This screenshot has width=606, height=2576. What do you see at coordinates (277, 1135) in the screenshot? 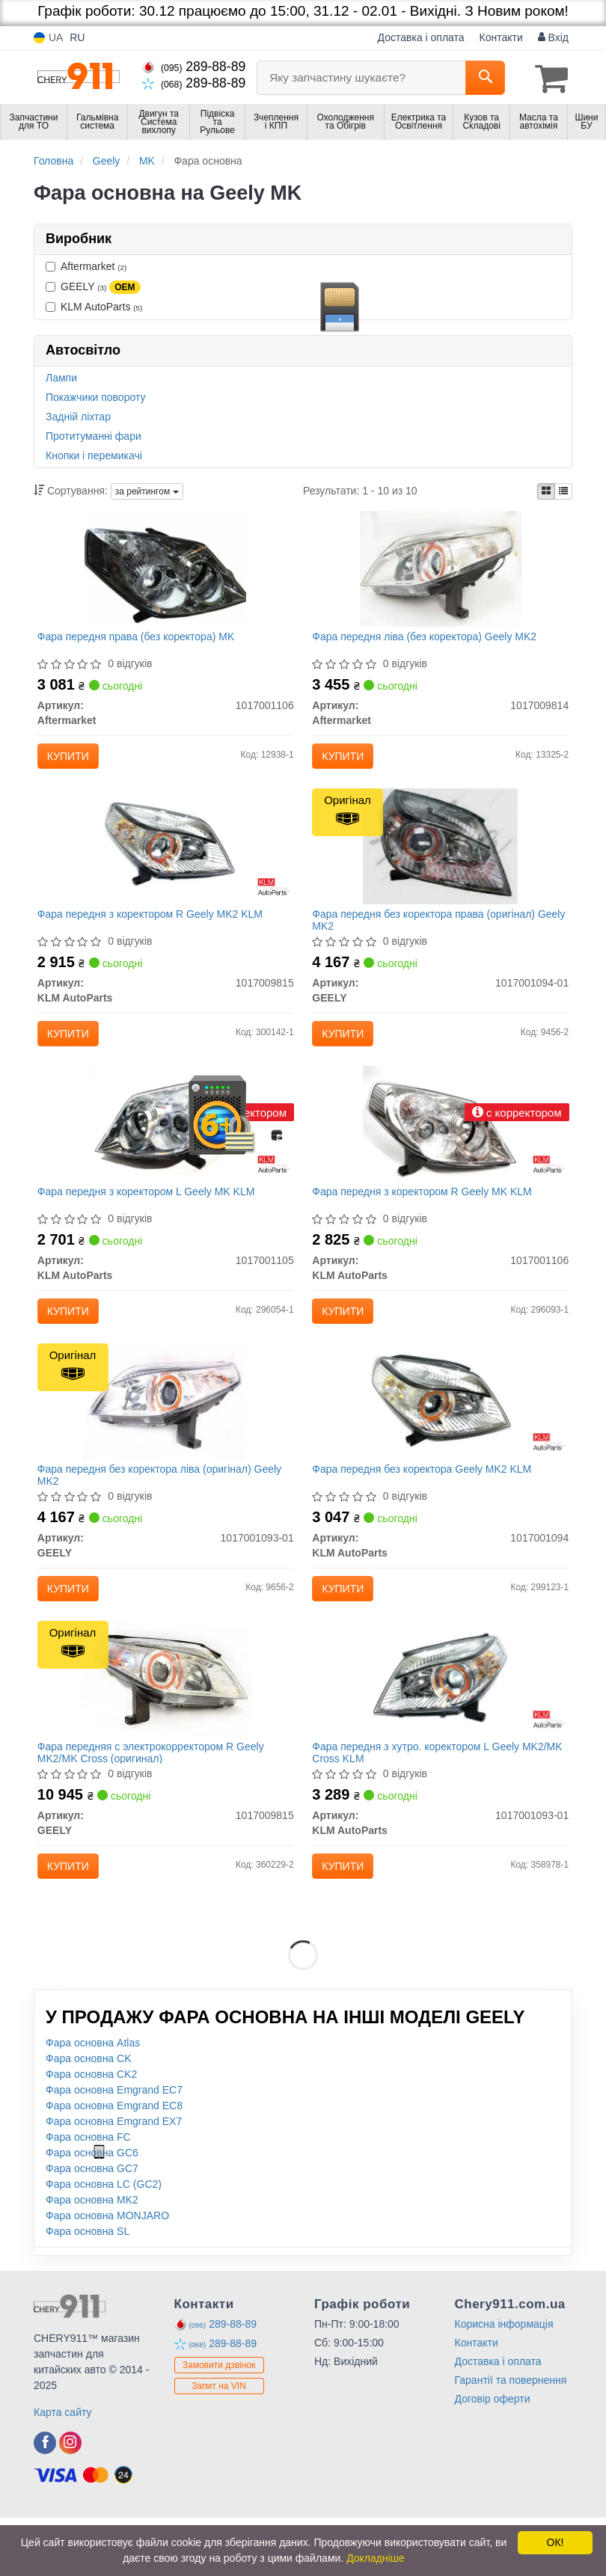
I see `configure kerberos authentication settings for network servers` at bounding box center [277, 1135].